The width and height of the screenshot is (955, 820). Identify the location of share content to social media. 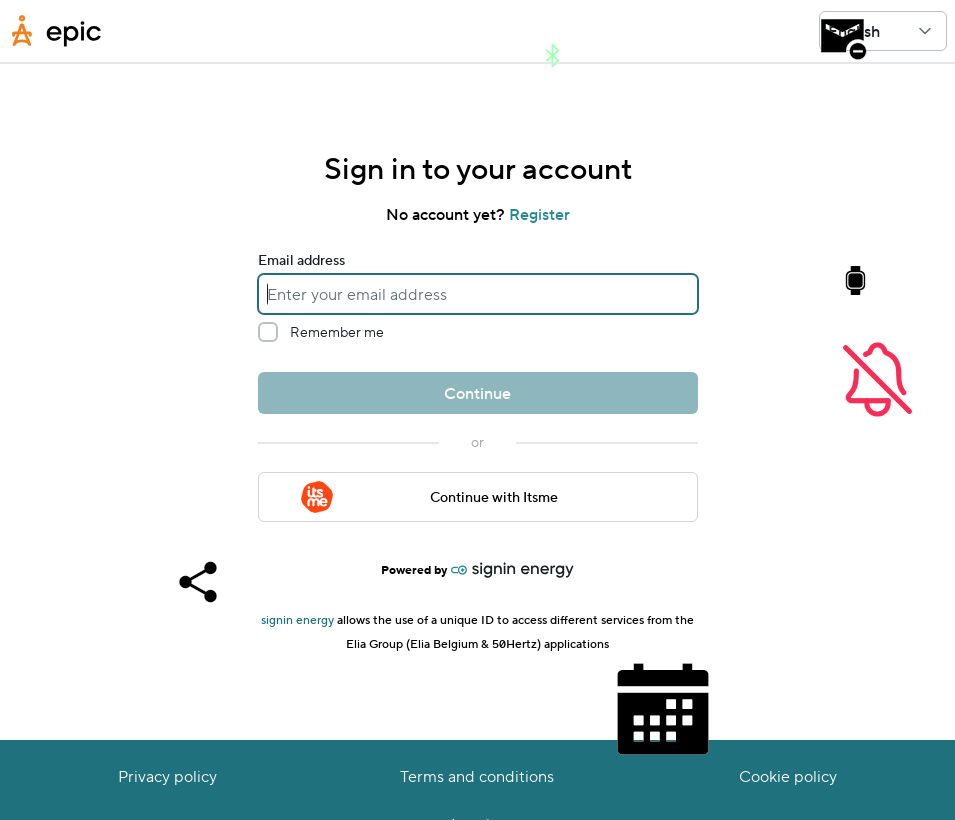
(198, 582).